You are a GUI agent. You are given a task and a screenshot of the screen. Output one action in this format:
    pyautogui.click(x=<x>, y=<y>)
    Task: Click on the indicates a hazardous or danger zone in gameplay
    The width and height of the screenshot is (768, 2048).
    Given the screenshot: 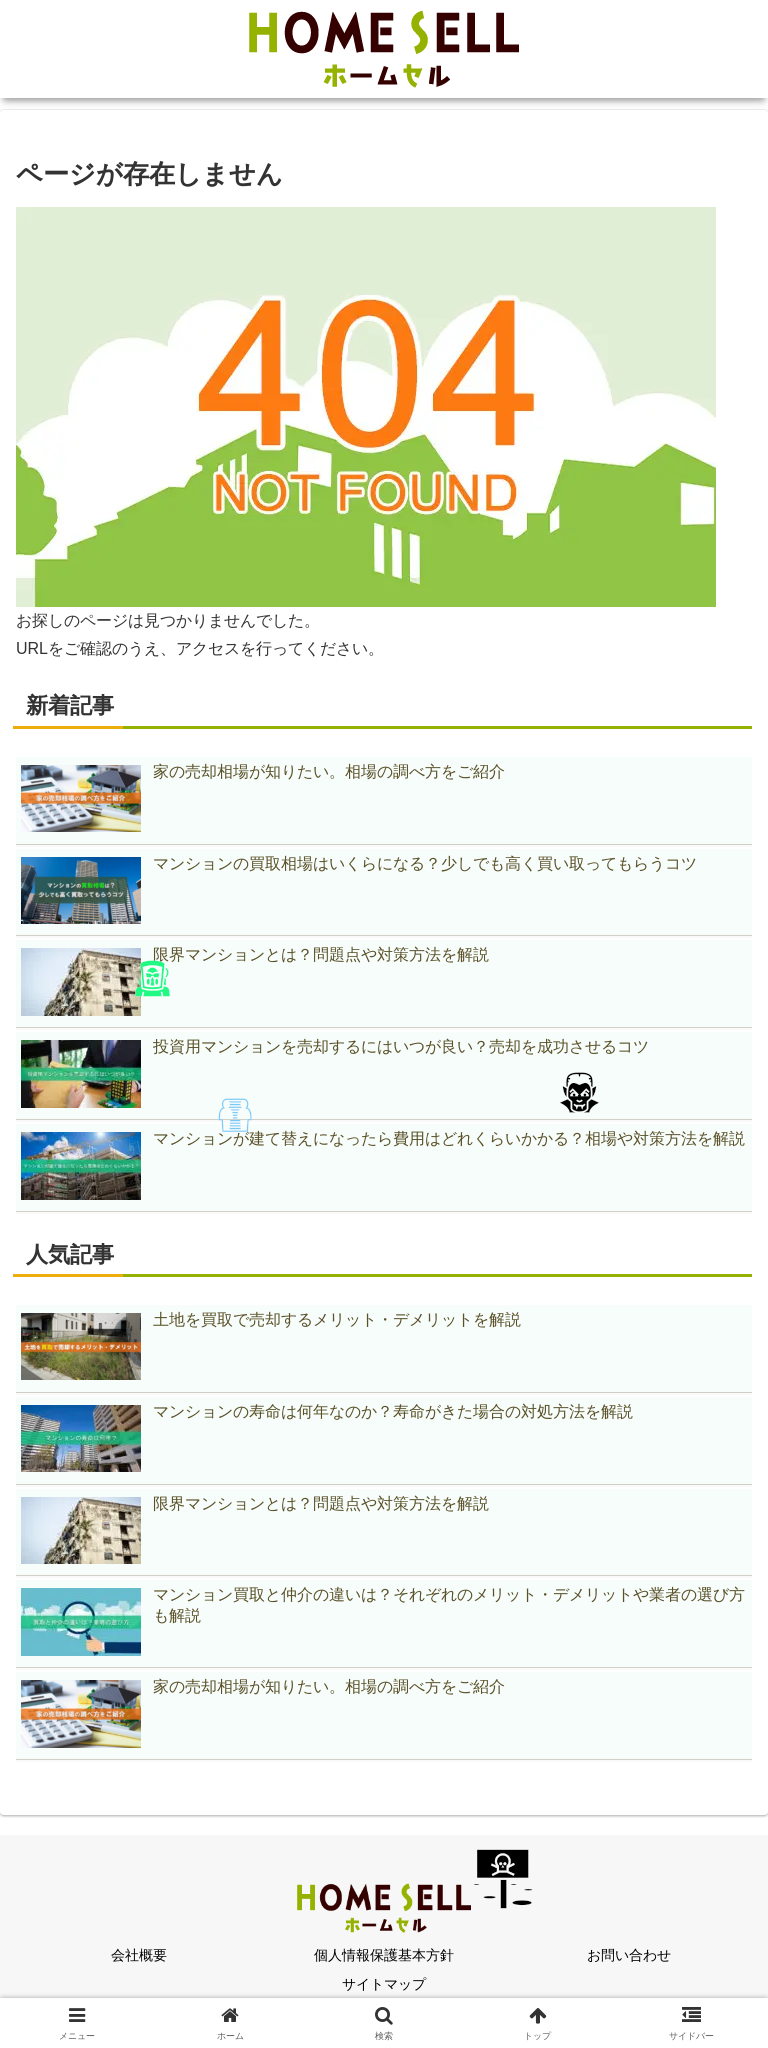 What is the action you would take?
    pyautogui.click(x=503, y=1879)
    